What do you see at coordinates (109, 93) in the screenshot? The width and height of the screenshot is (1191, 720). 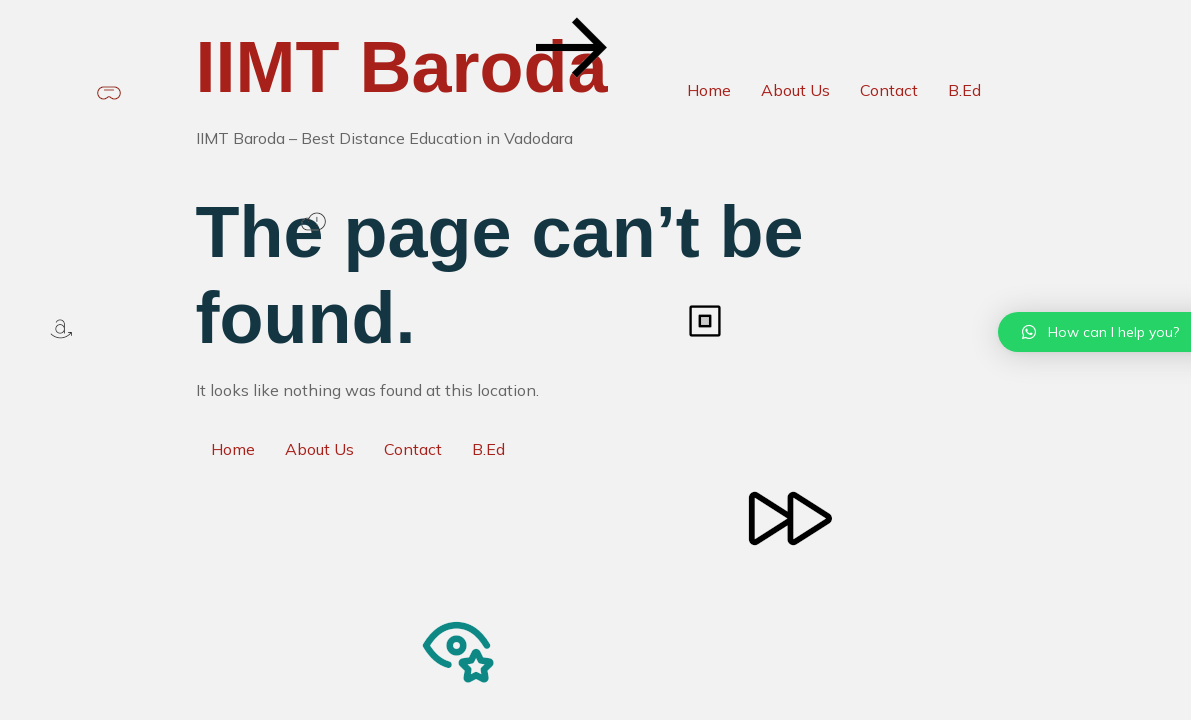 I see `access virtual reality or immersive mode` at bounding box center [109, 93].